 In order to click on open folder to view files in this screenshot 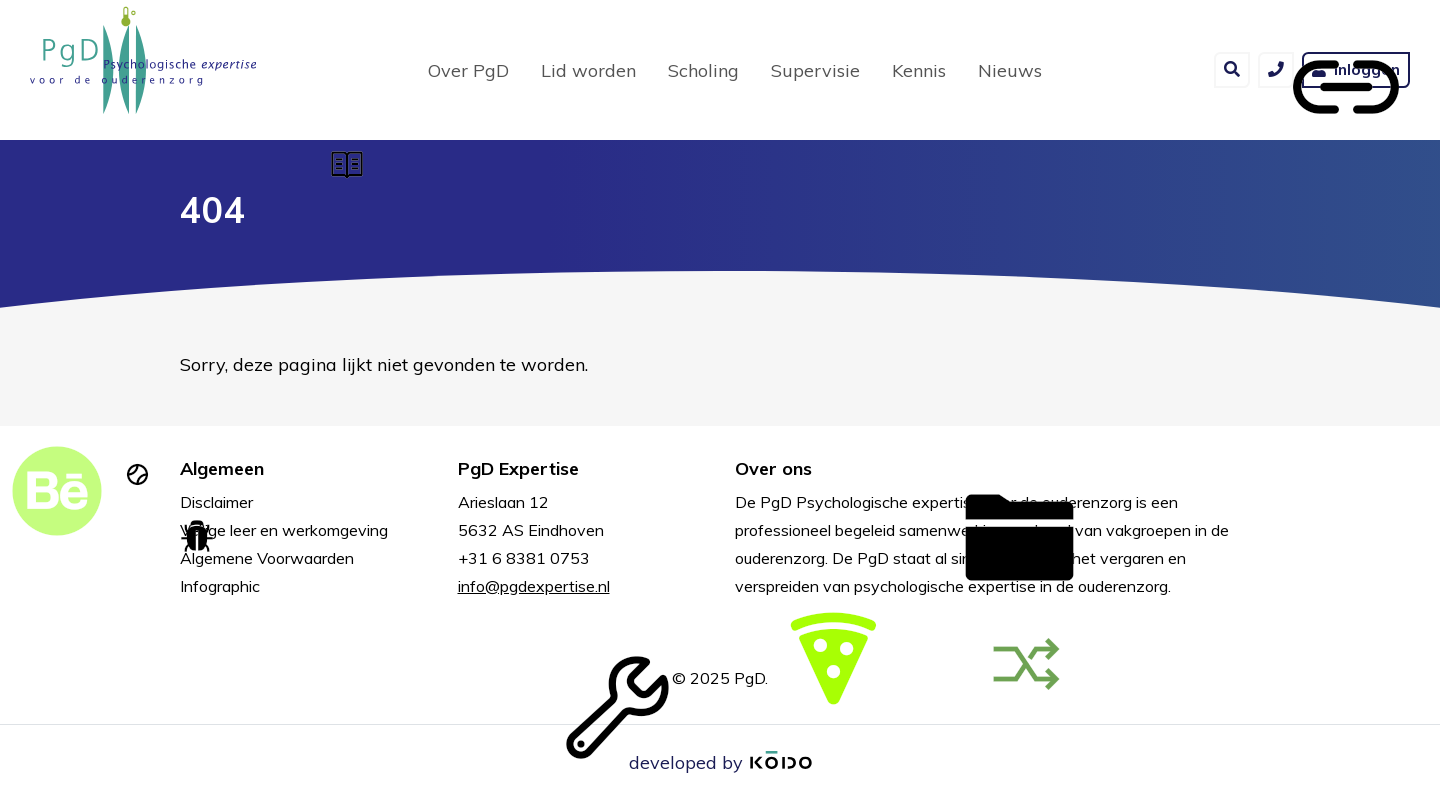, I will do `click(1019, 537)`.